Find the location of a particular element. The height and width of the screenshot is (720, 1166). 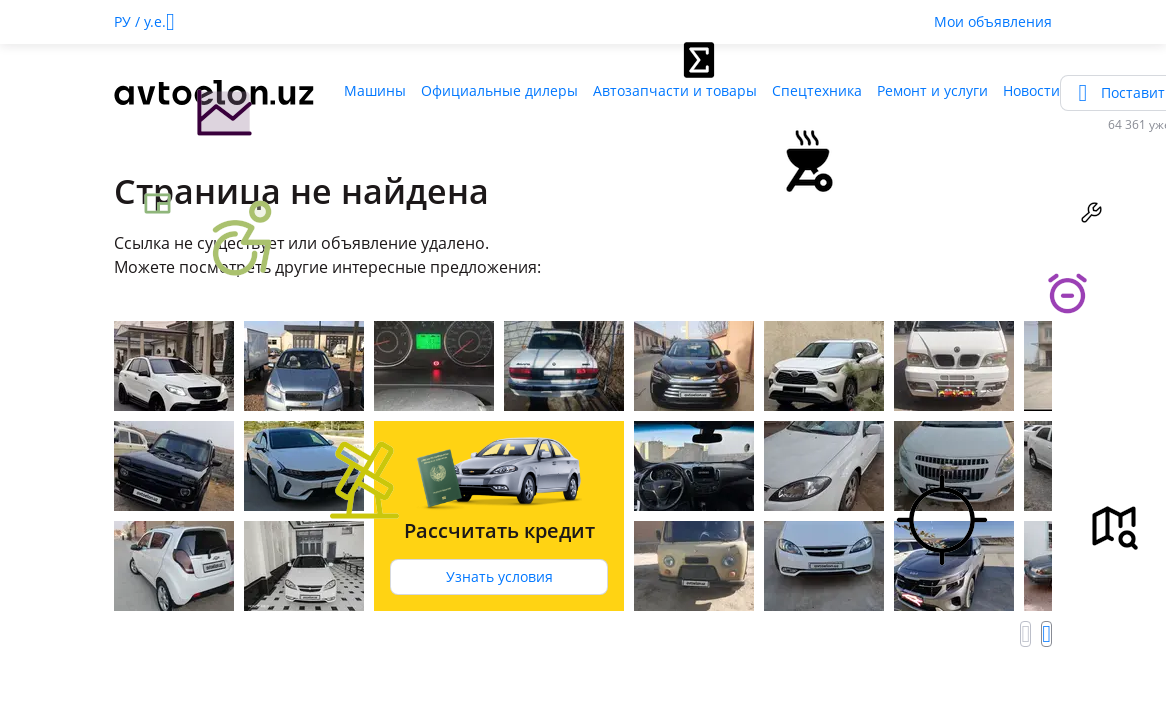

indicates wheelchair accessible facility is located at coordinates (243, 239).